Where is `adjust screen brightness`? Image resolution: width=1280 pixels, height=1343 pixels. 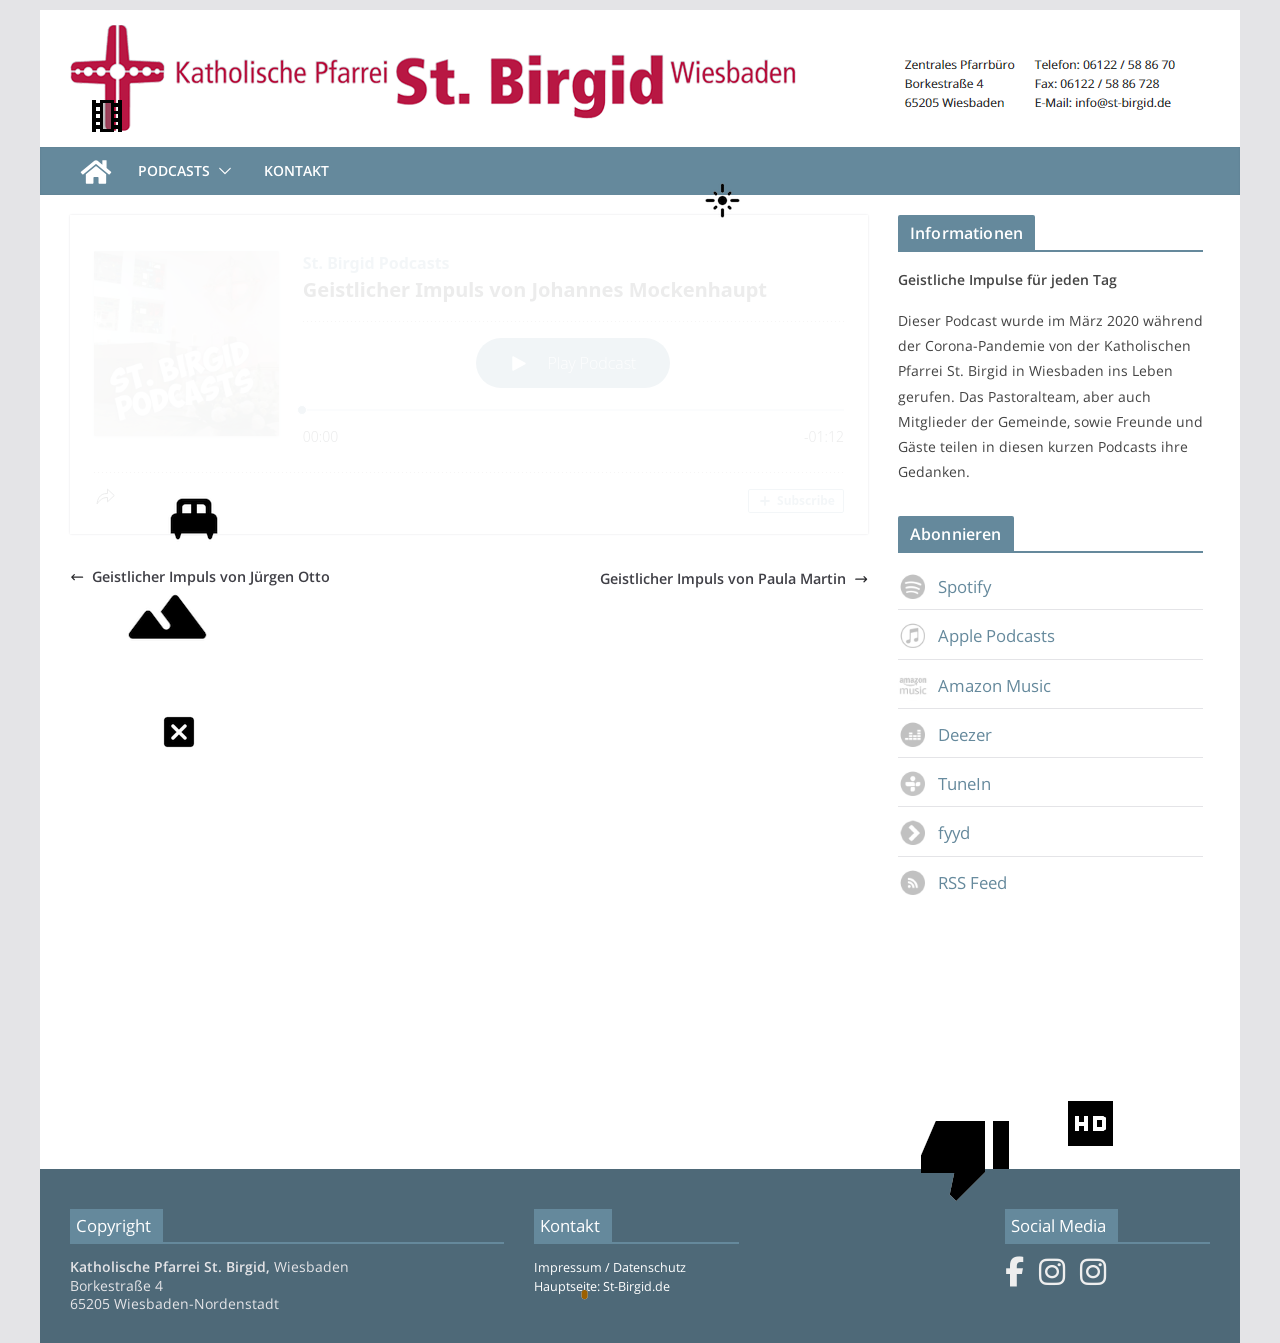
adjust screen brightness is located at coordinates (722, 200).